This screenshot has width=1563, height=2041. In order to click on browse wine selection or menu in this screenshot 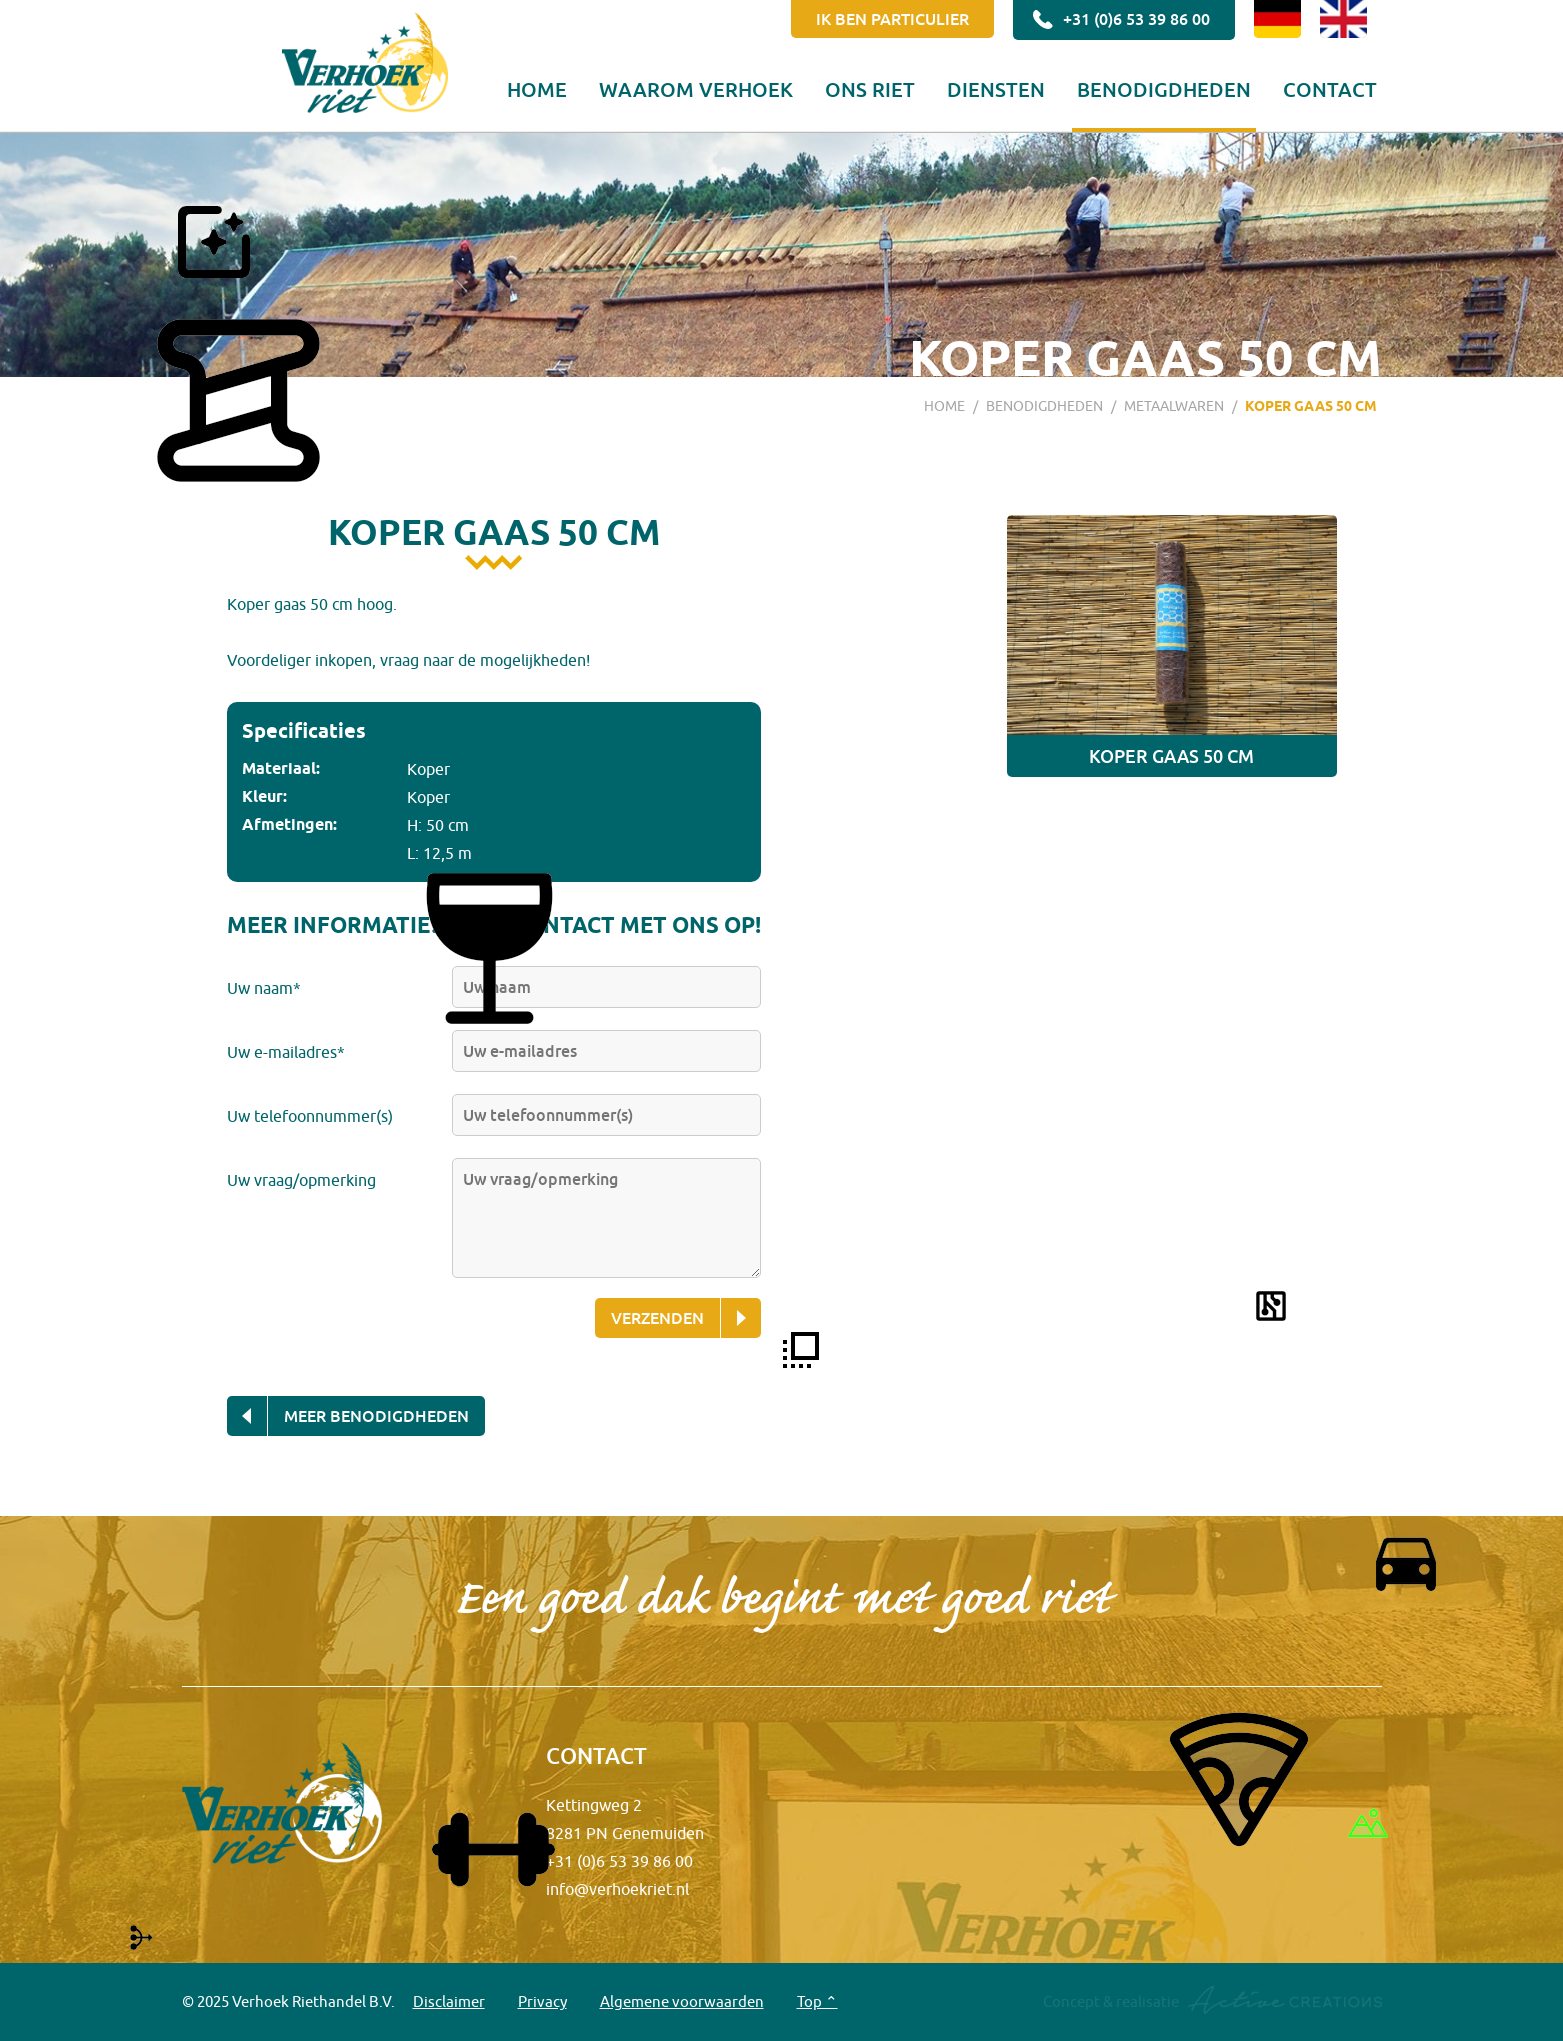, I will do `click(489, 948)`.